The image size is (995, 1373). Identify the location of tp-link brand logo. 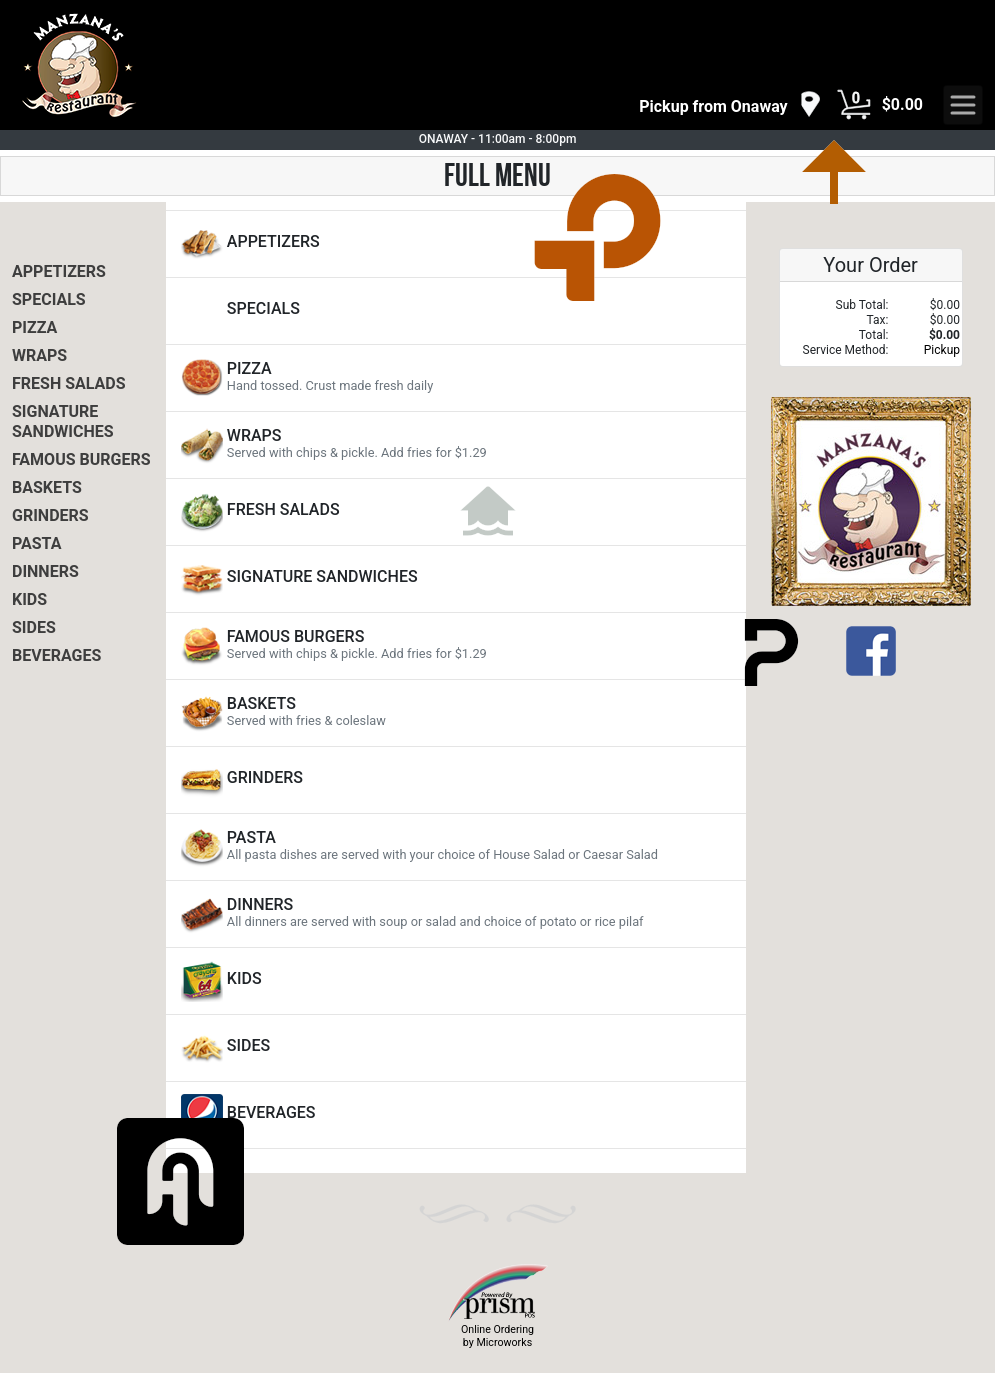
(597, 237).